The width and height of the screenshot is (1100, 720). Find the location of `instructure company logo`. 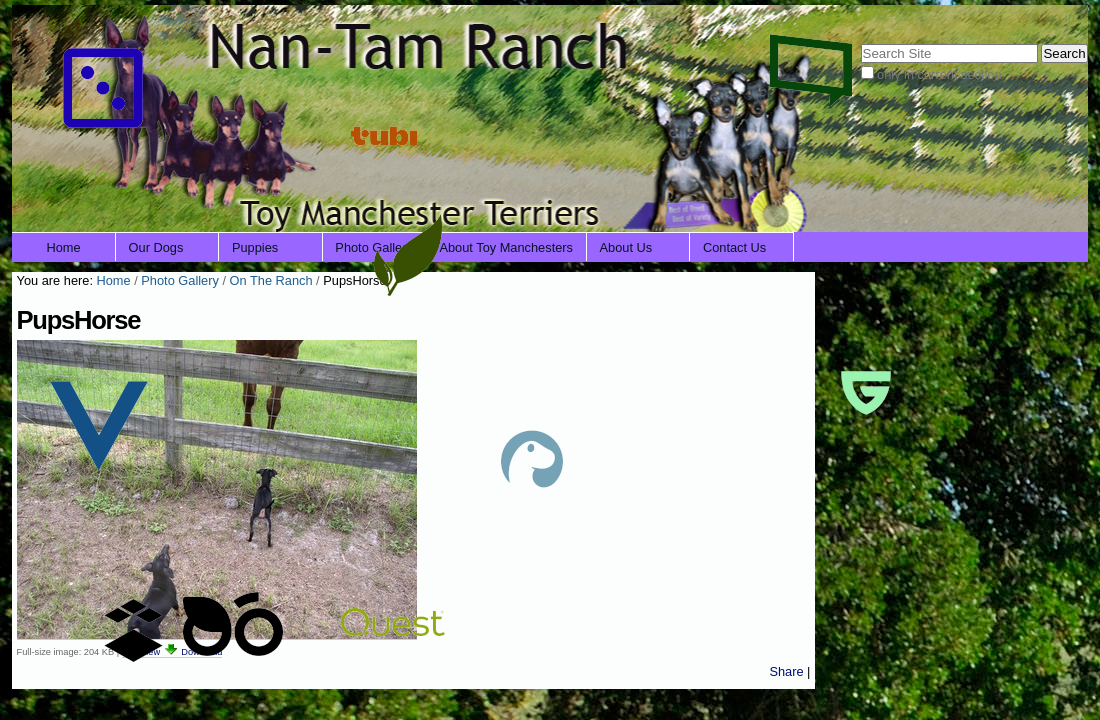

instructure company logo is located at coordinates (133, 630).